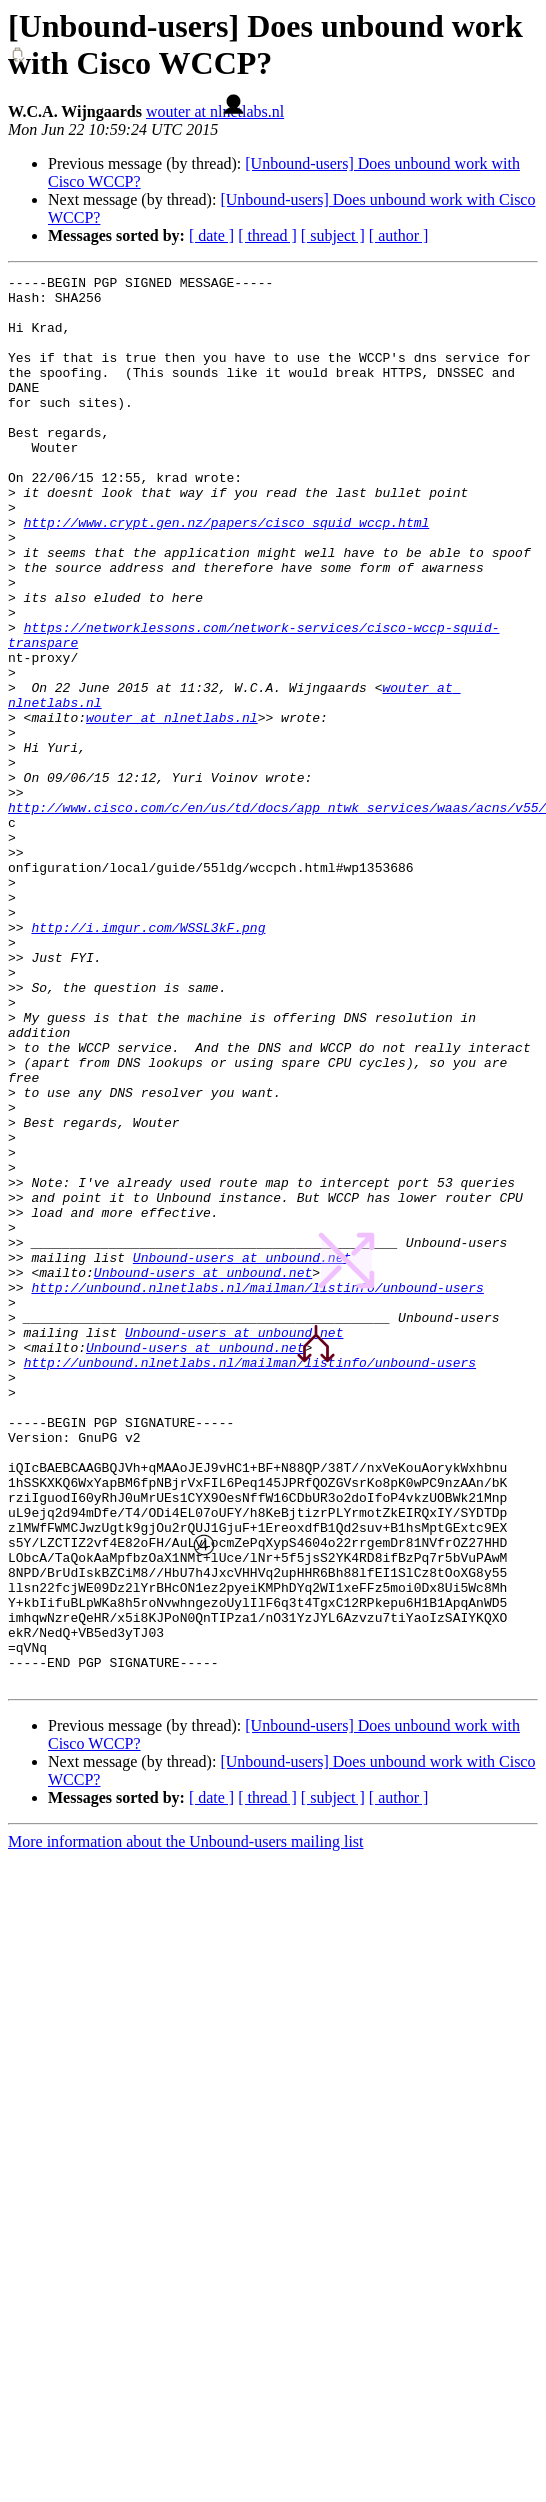  What do you see at coordinates (233, 104) in the screenshot?
I see `view your profile` at bounding box center [233, 104].